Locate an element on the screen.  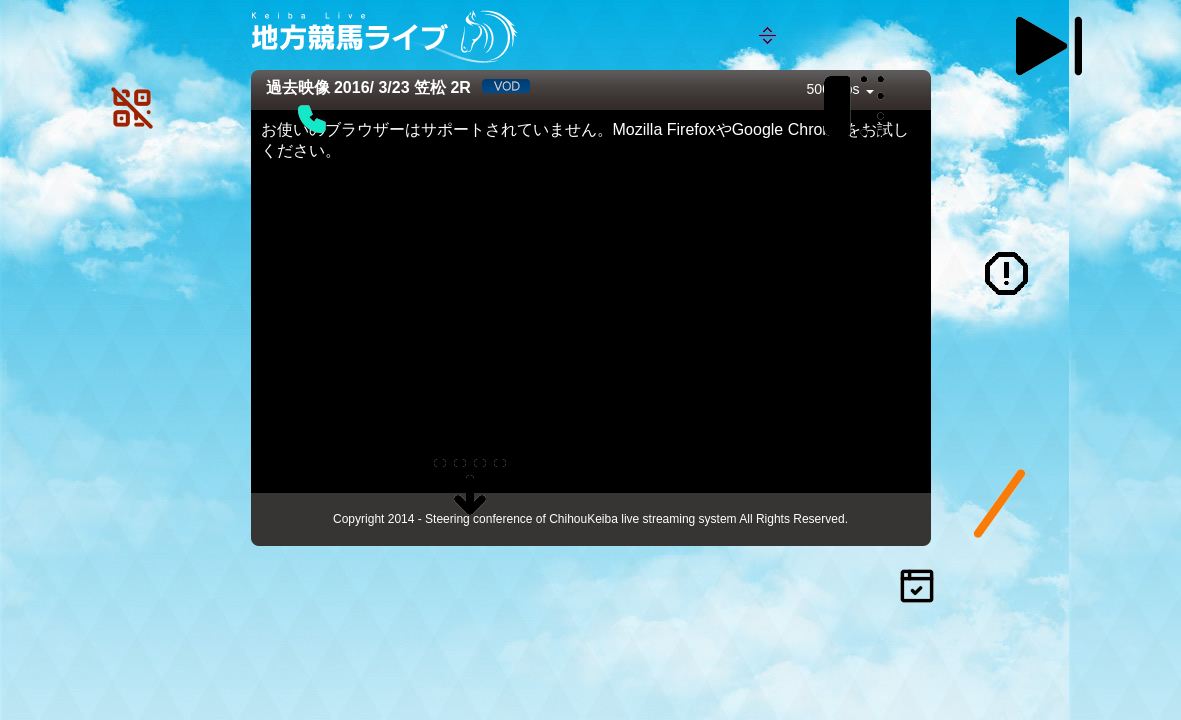
indicates an email error or delivery failure is located at coordinates (1006, 273).